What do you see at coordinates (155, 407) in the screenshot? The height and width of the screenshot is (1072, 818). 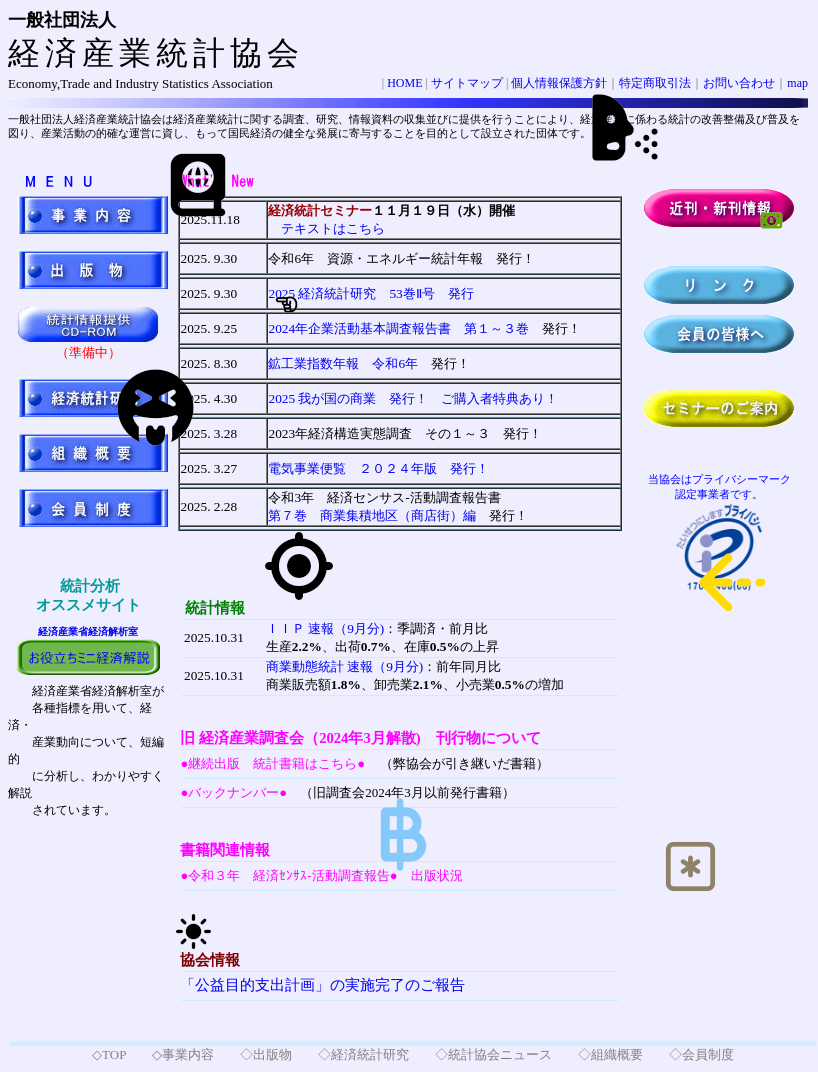 I see `insert a silly or playful emoji reaction` at bounding box center [155, 407].